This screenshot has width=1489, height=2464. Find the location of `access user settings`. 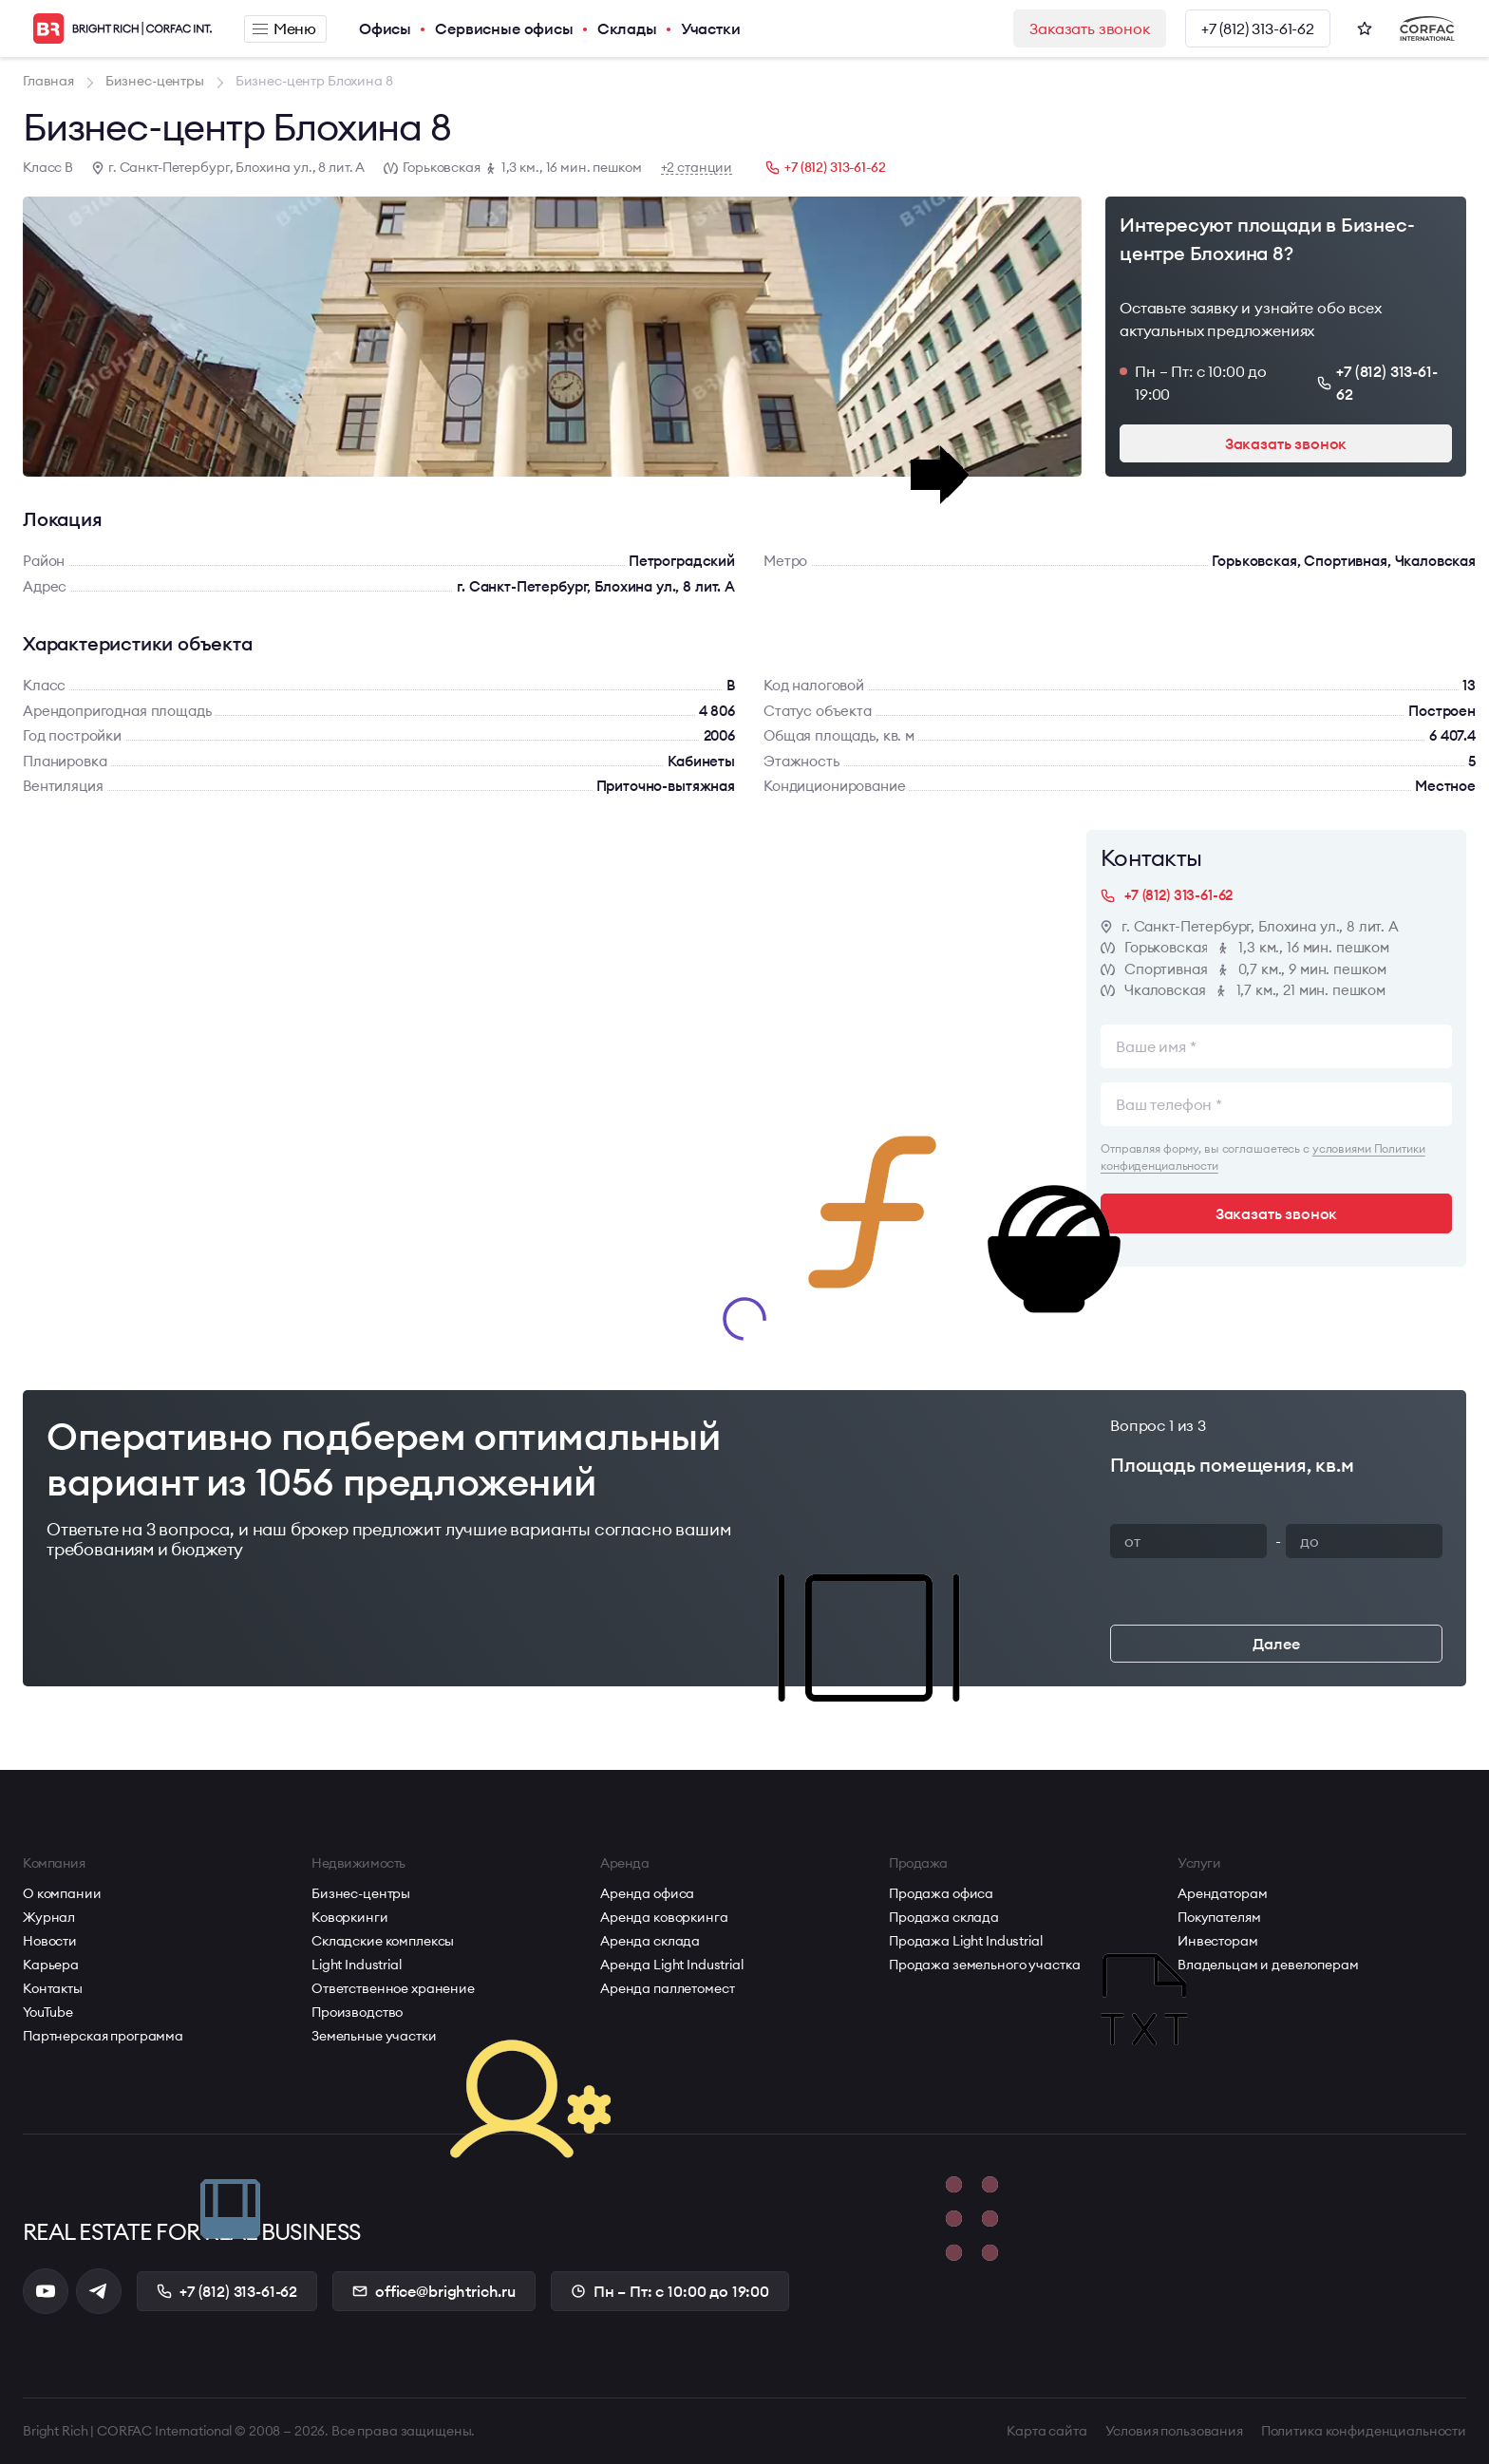

access user settings is located at coordinates (525, 2104).